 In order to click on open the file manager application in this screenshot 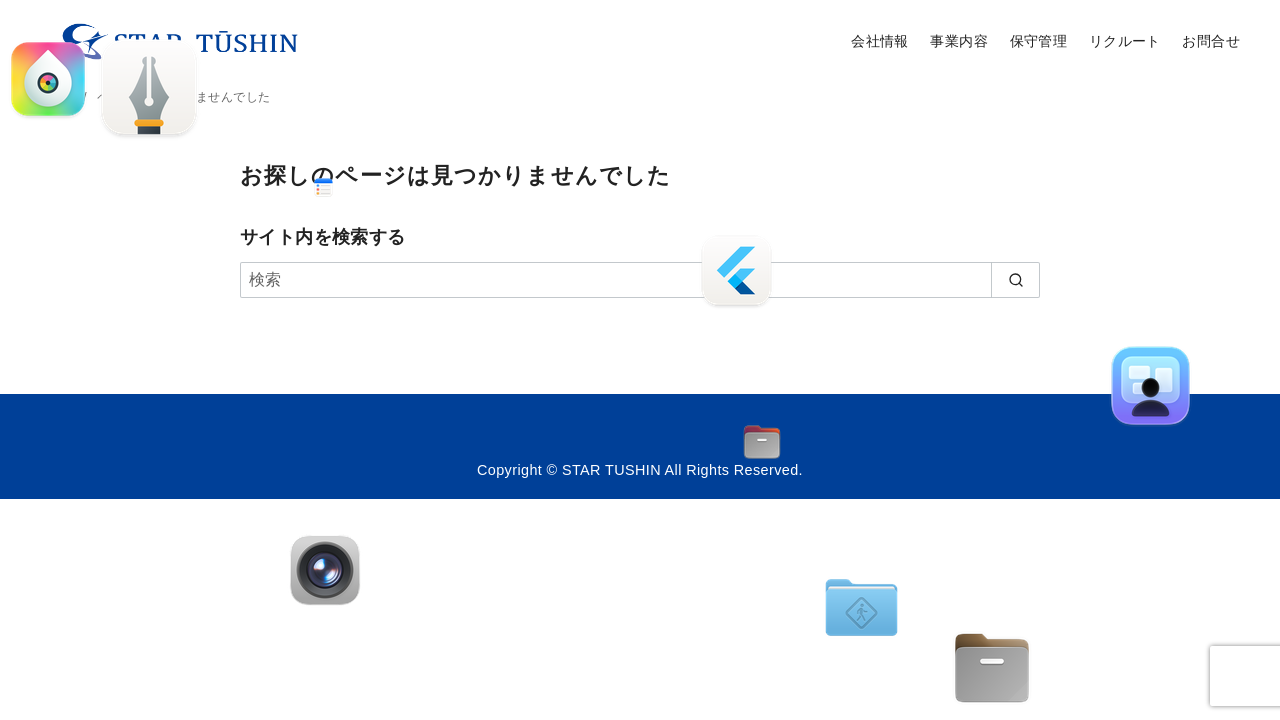, I will do `click(762, 442)`.